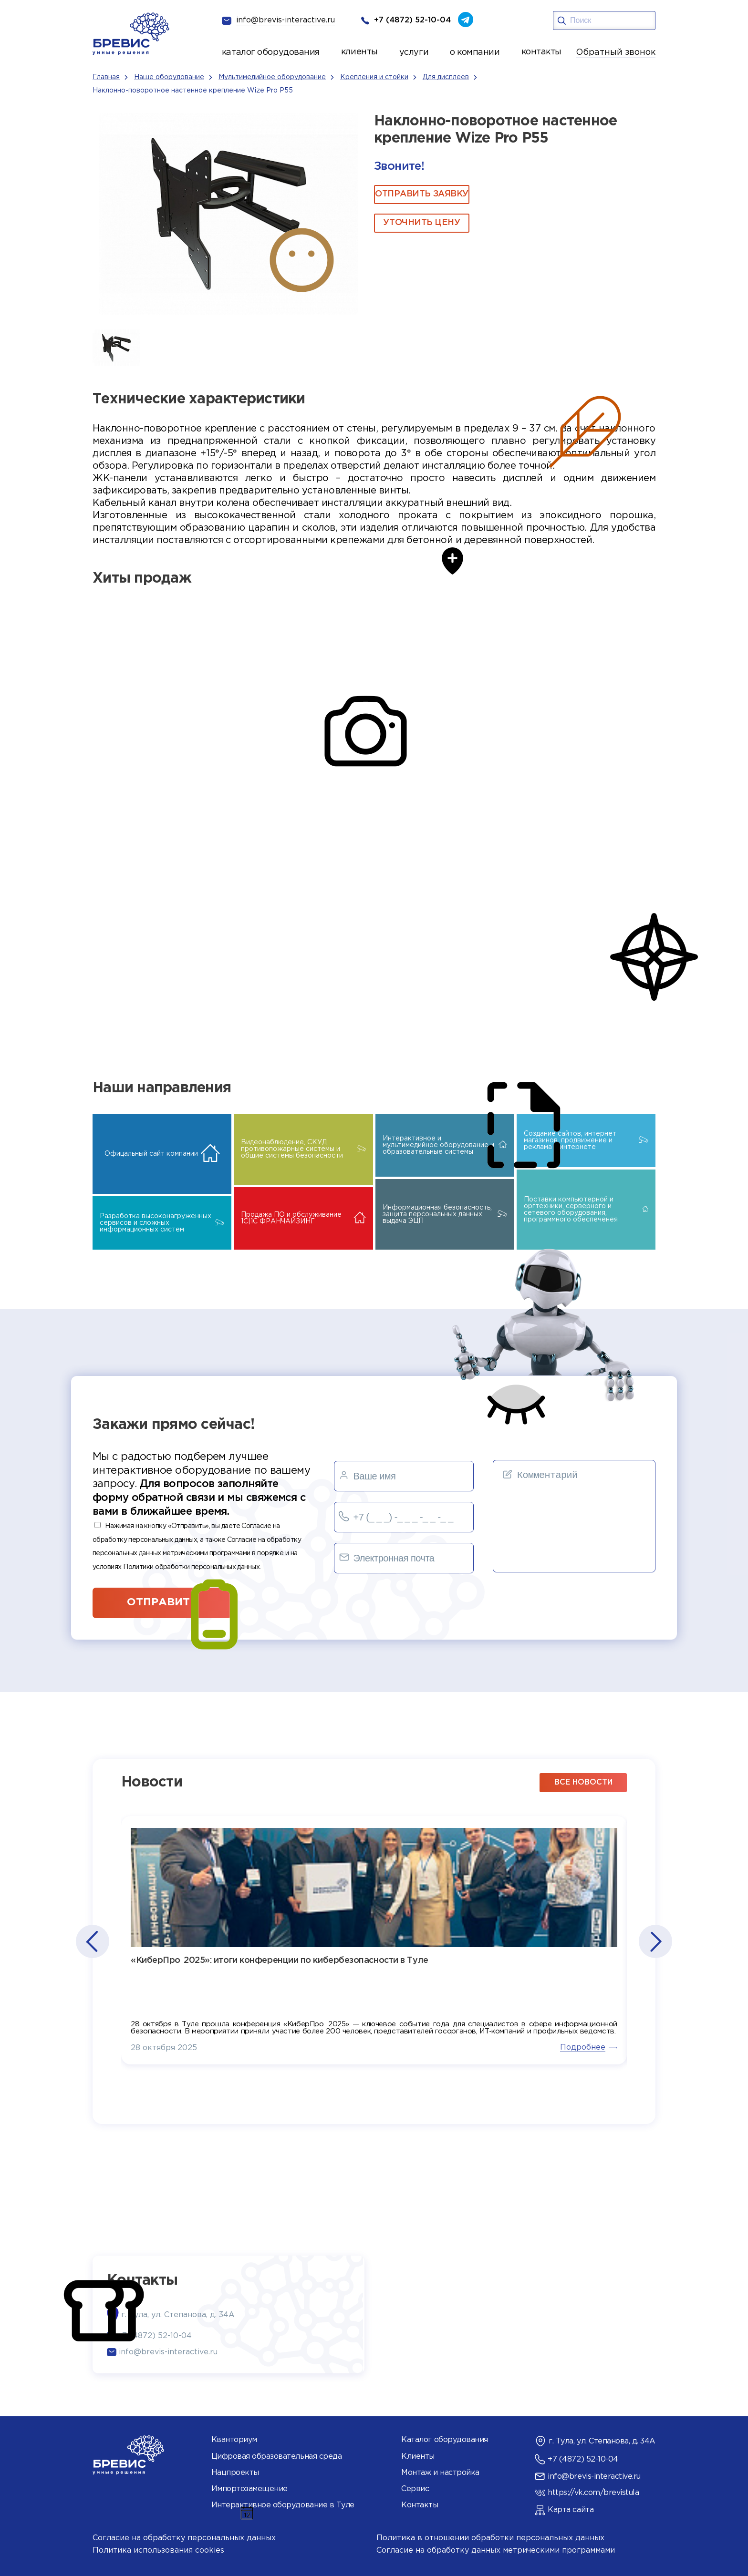  Describe the element at coordinates (214, 1614) in the screenshot. I see `indicates low battery level` at that location.